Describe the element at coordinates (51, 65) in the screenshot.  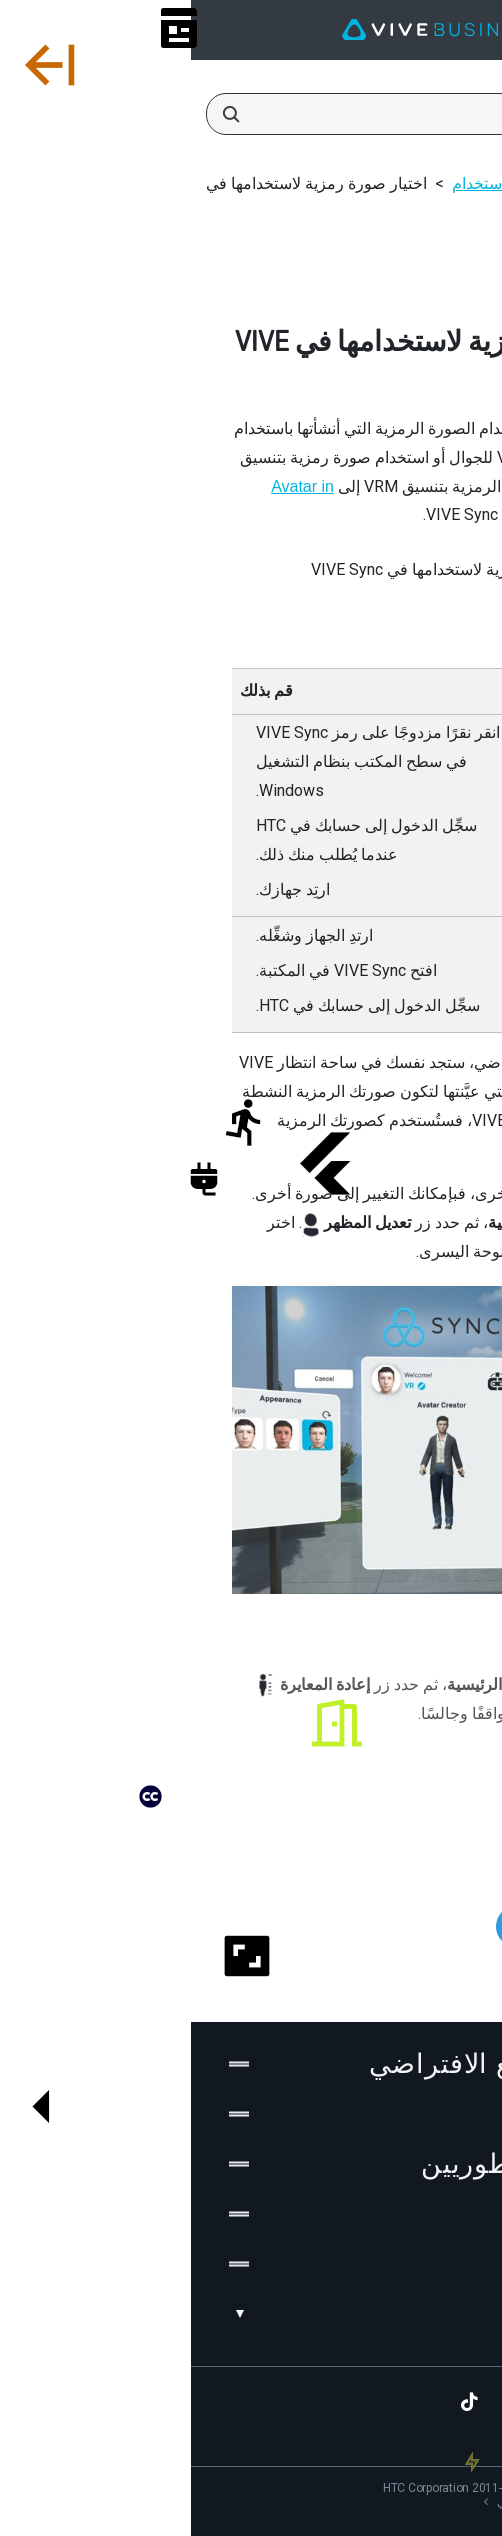
I see `expand panel to the left` at that location.